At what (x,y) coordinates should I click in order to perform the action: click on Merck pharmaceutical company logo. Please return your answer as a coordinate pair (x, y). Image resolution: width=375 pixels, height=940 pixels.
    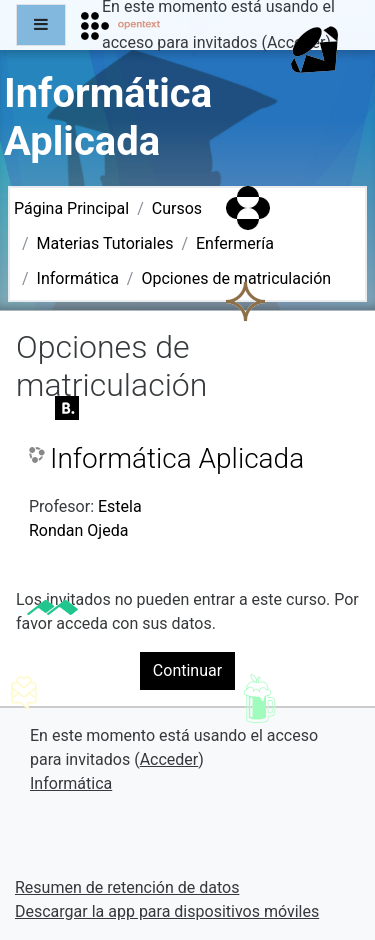
    Looking at the image, I should click on (248, 208).